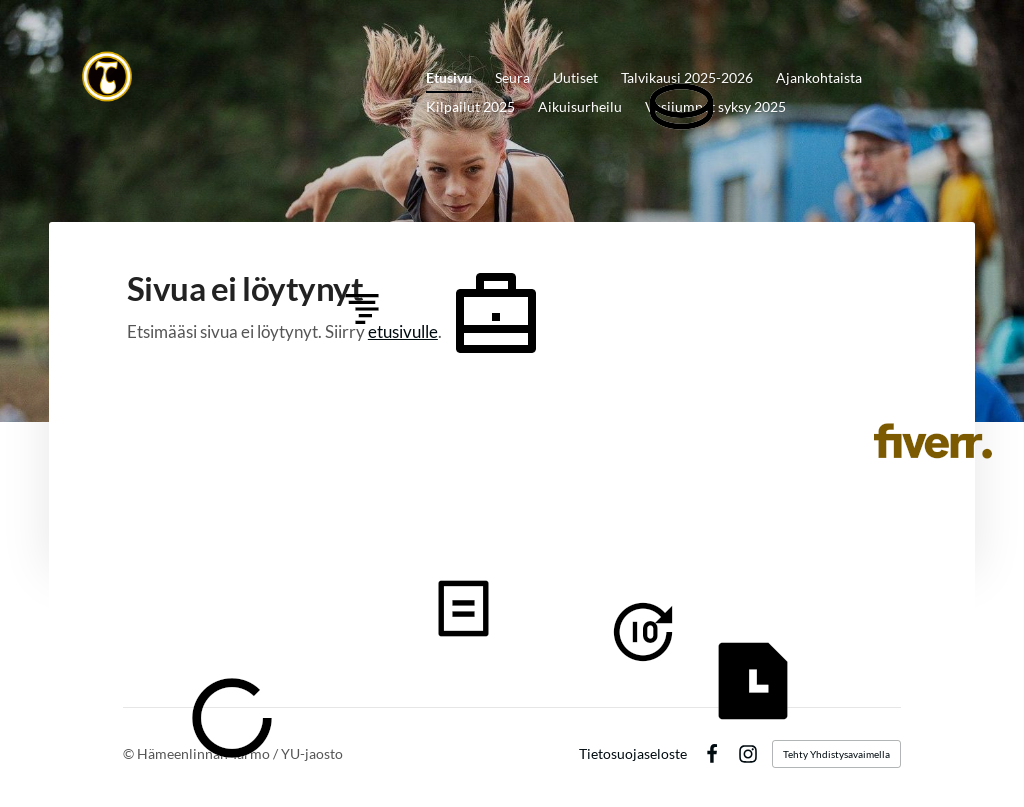 Image resolution: width=1024 pixels, height=807 pixels. Describe the element at coordinates (753, 681) in the screenshot. I see `view file version history` at that location.